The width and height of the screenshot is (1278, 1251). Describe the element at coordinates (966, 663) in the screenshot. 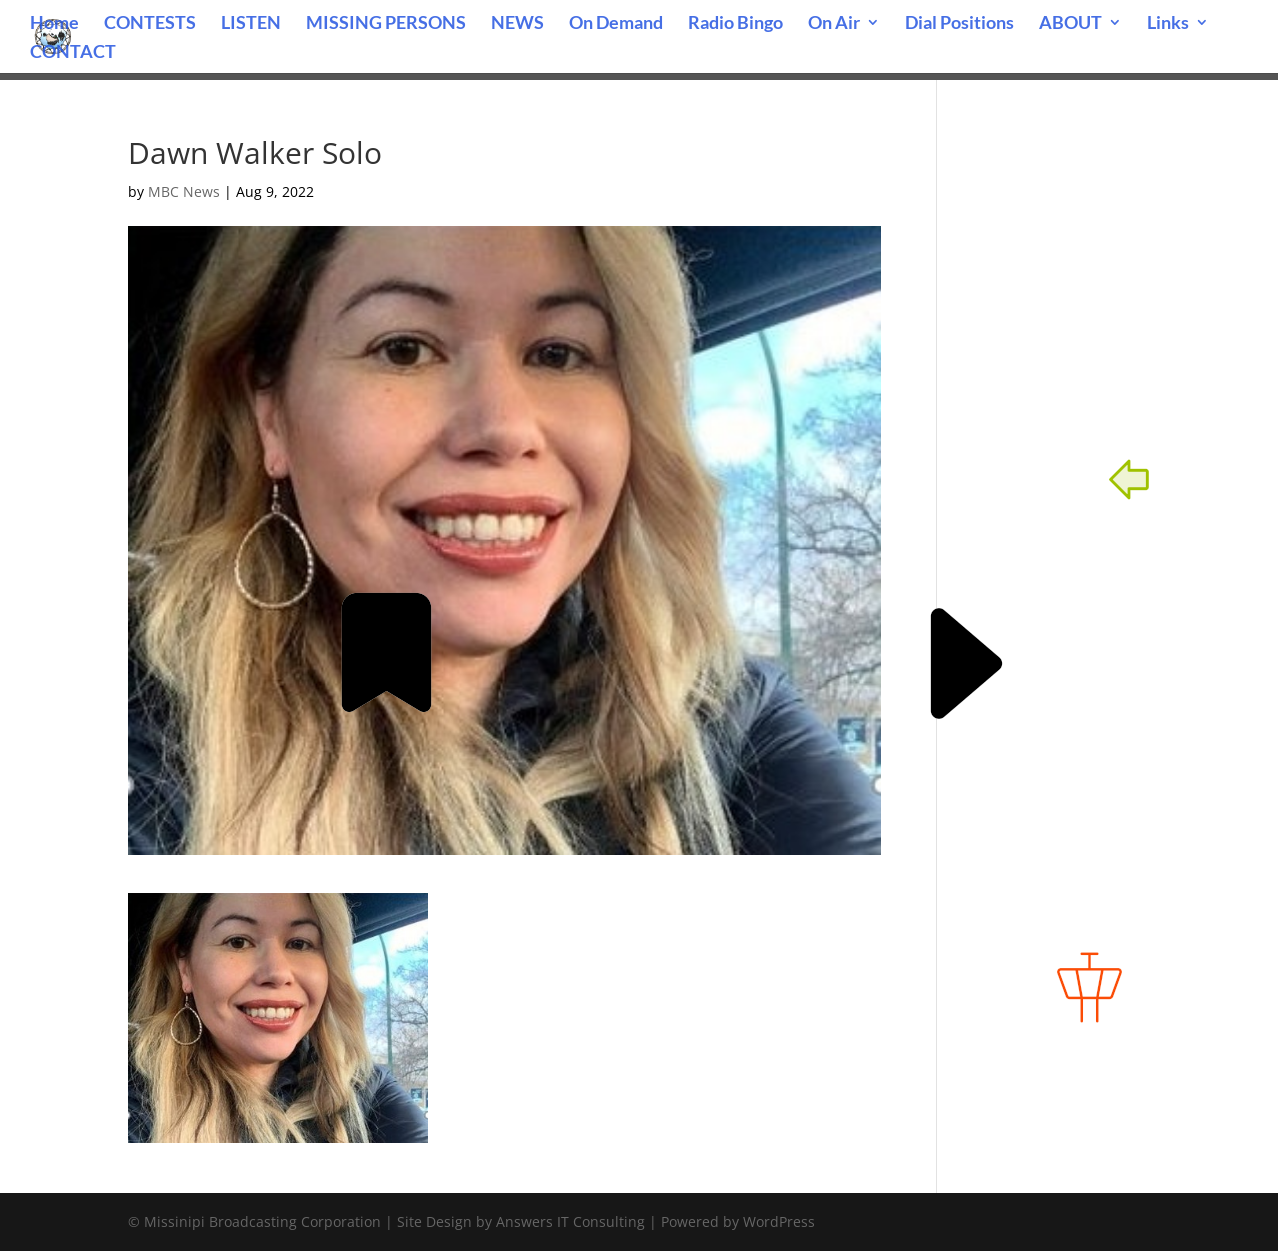

I see `play media or start playback` at that location.